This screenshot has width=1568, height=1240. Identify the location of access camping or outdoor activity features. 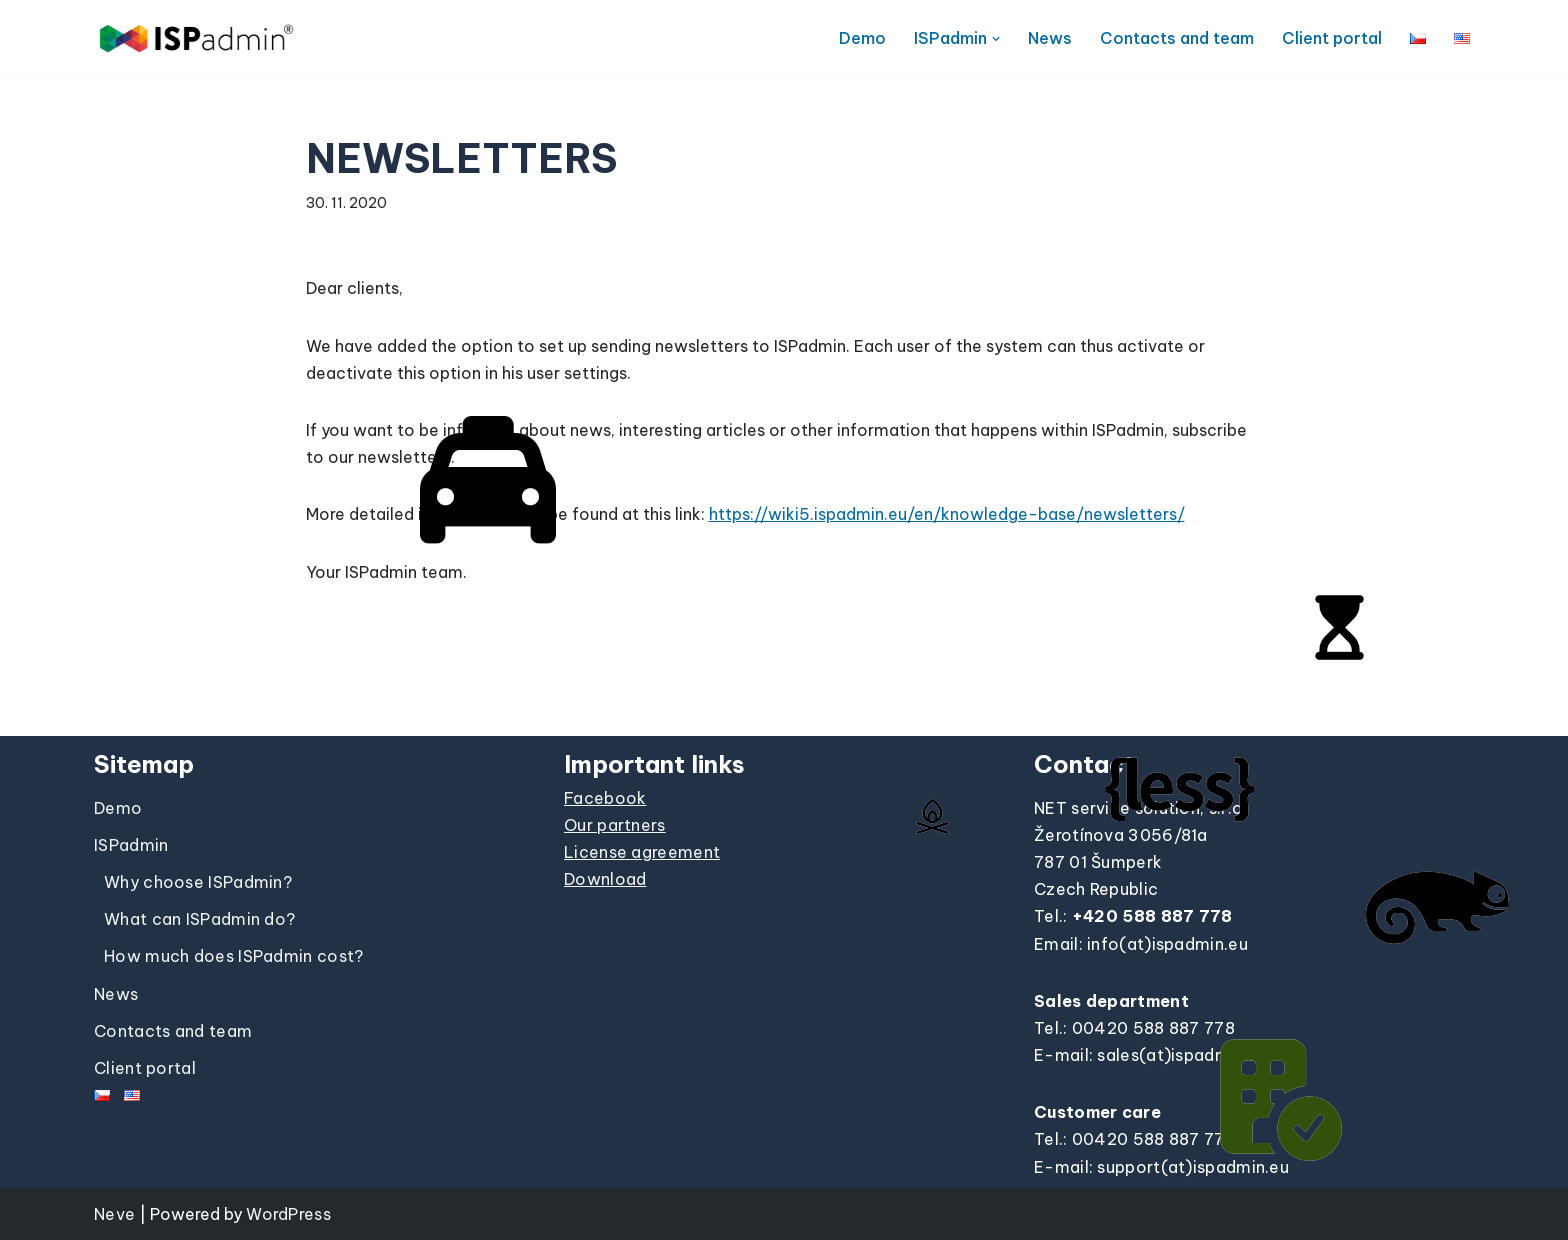
(932, 816).